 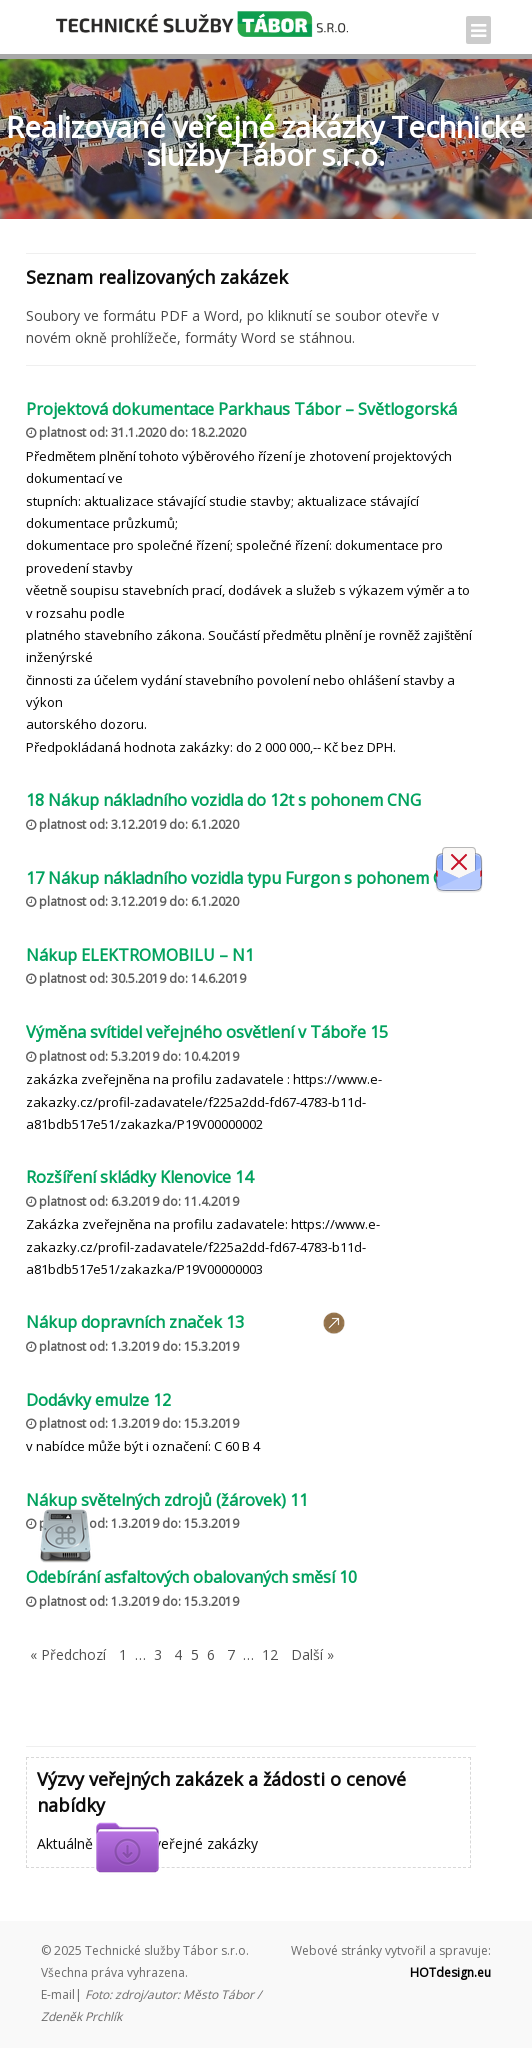 I want to click on mark email as junk or spam, so click(x=459, y=870).